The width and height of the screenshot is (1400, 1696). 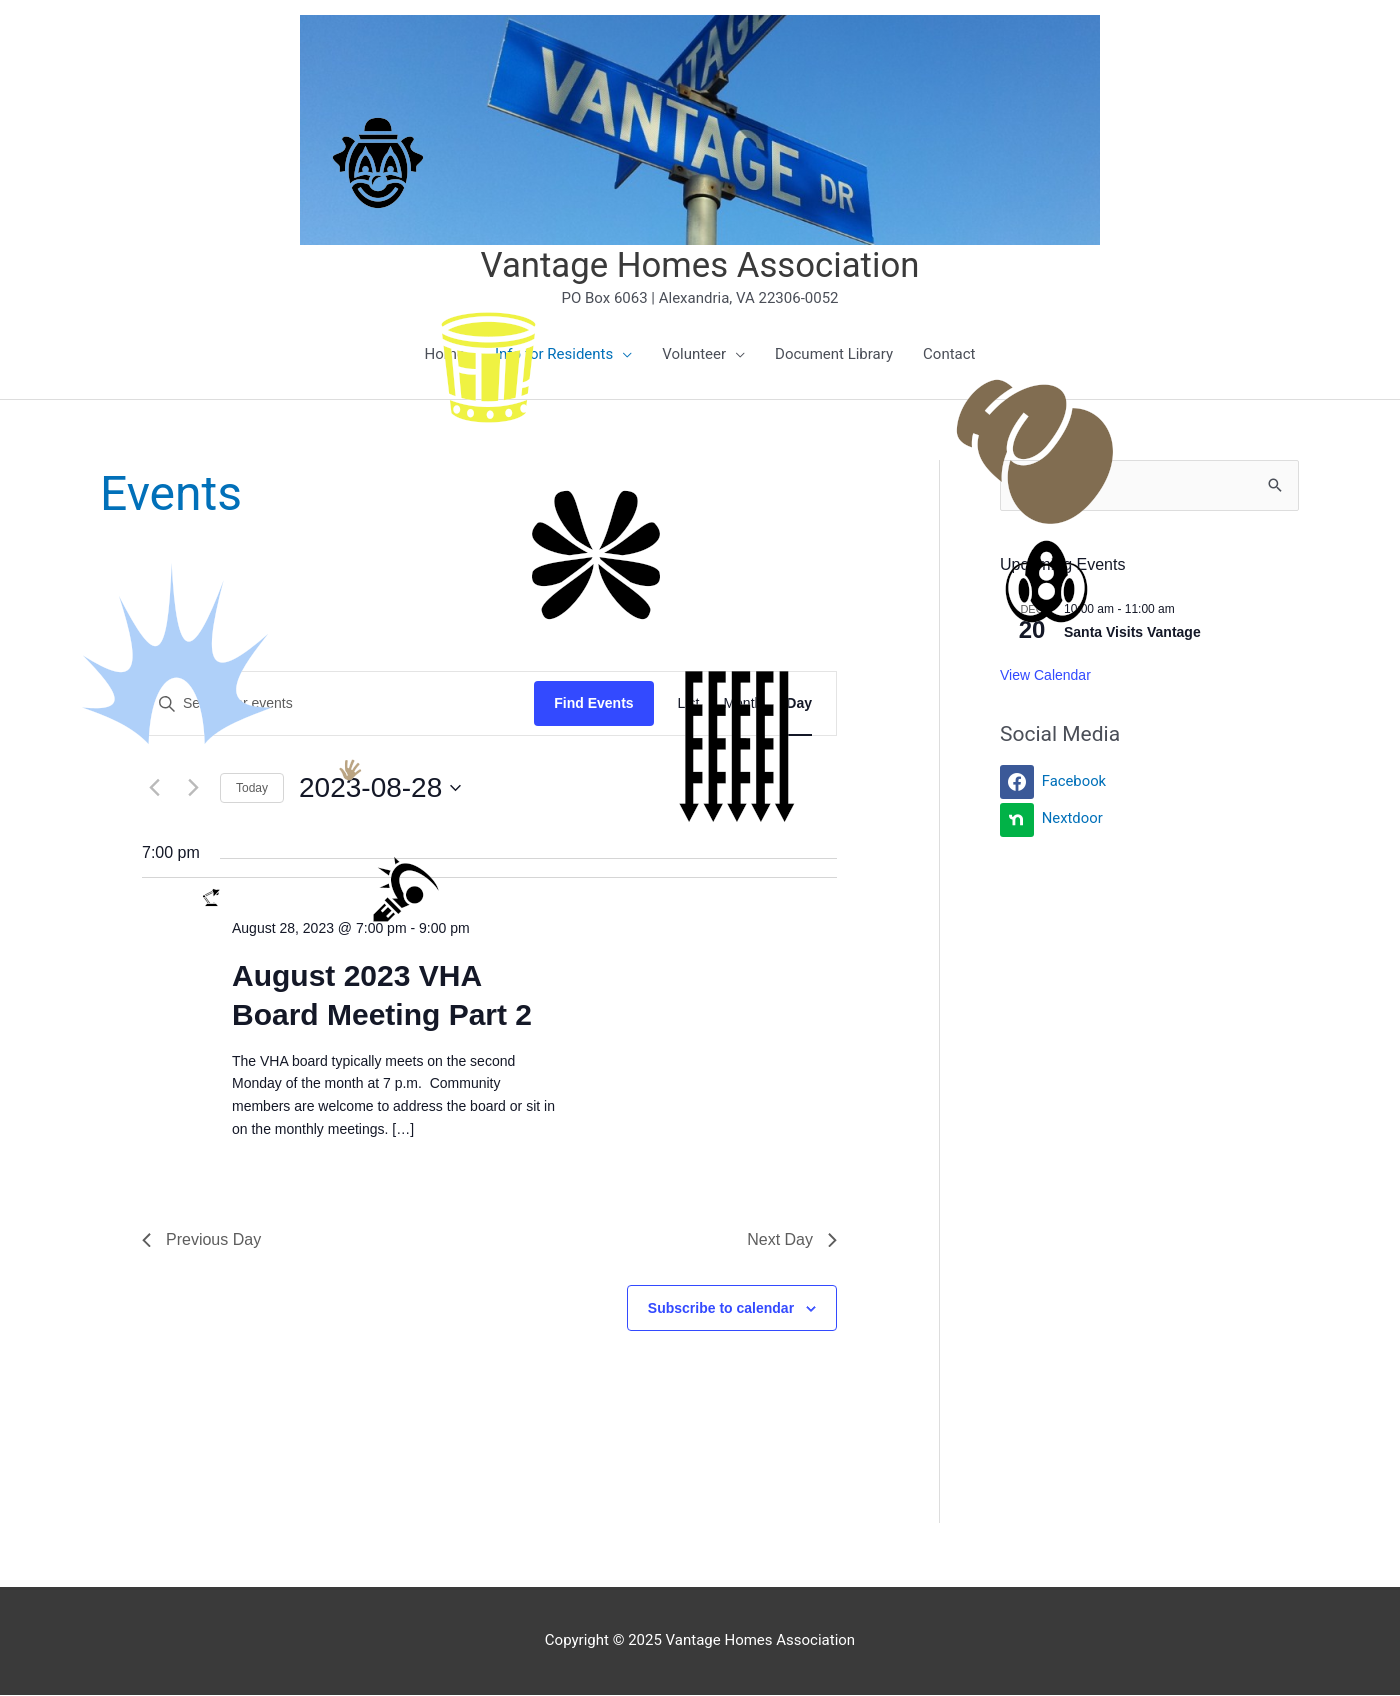 I want to click on toggle desk lamp or workspace lighting, so click(x=211, y=897).